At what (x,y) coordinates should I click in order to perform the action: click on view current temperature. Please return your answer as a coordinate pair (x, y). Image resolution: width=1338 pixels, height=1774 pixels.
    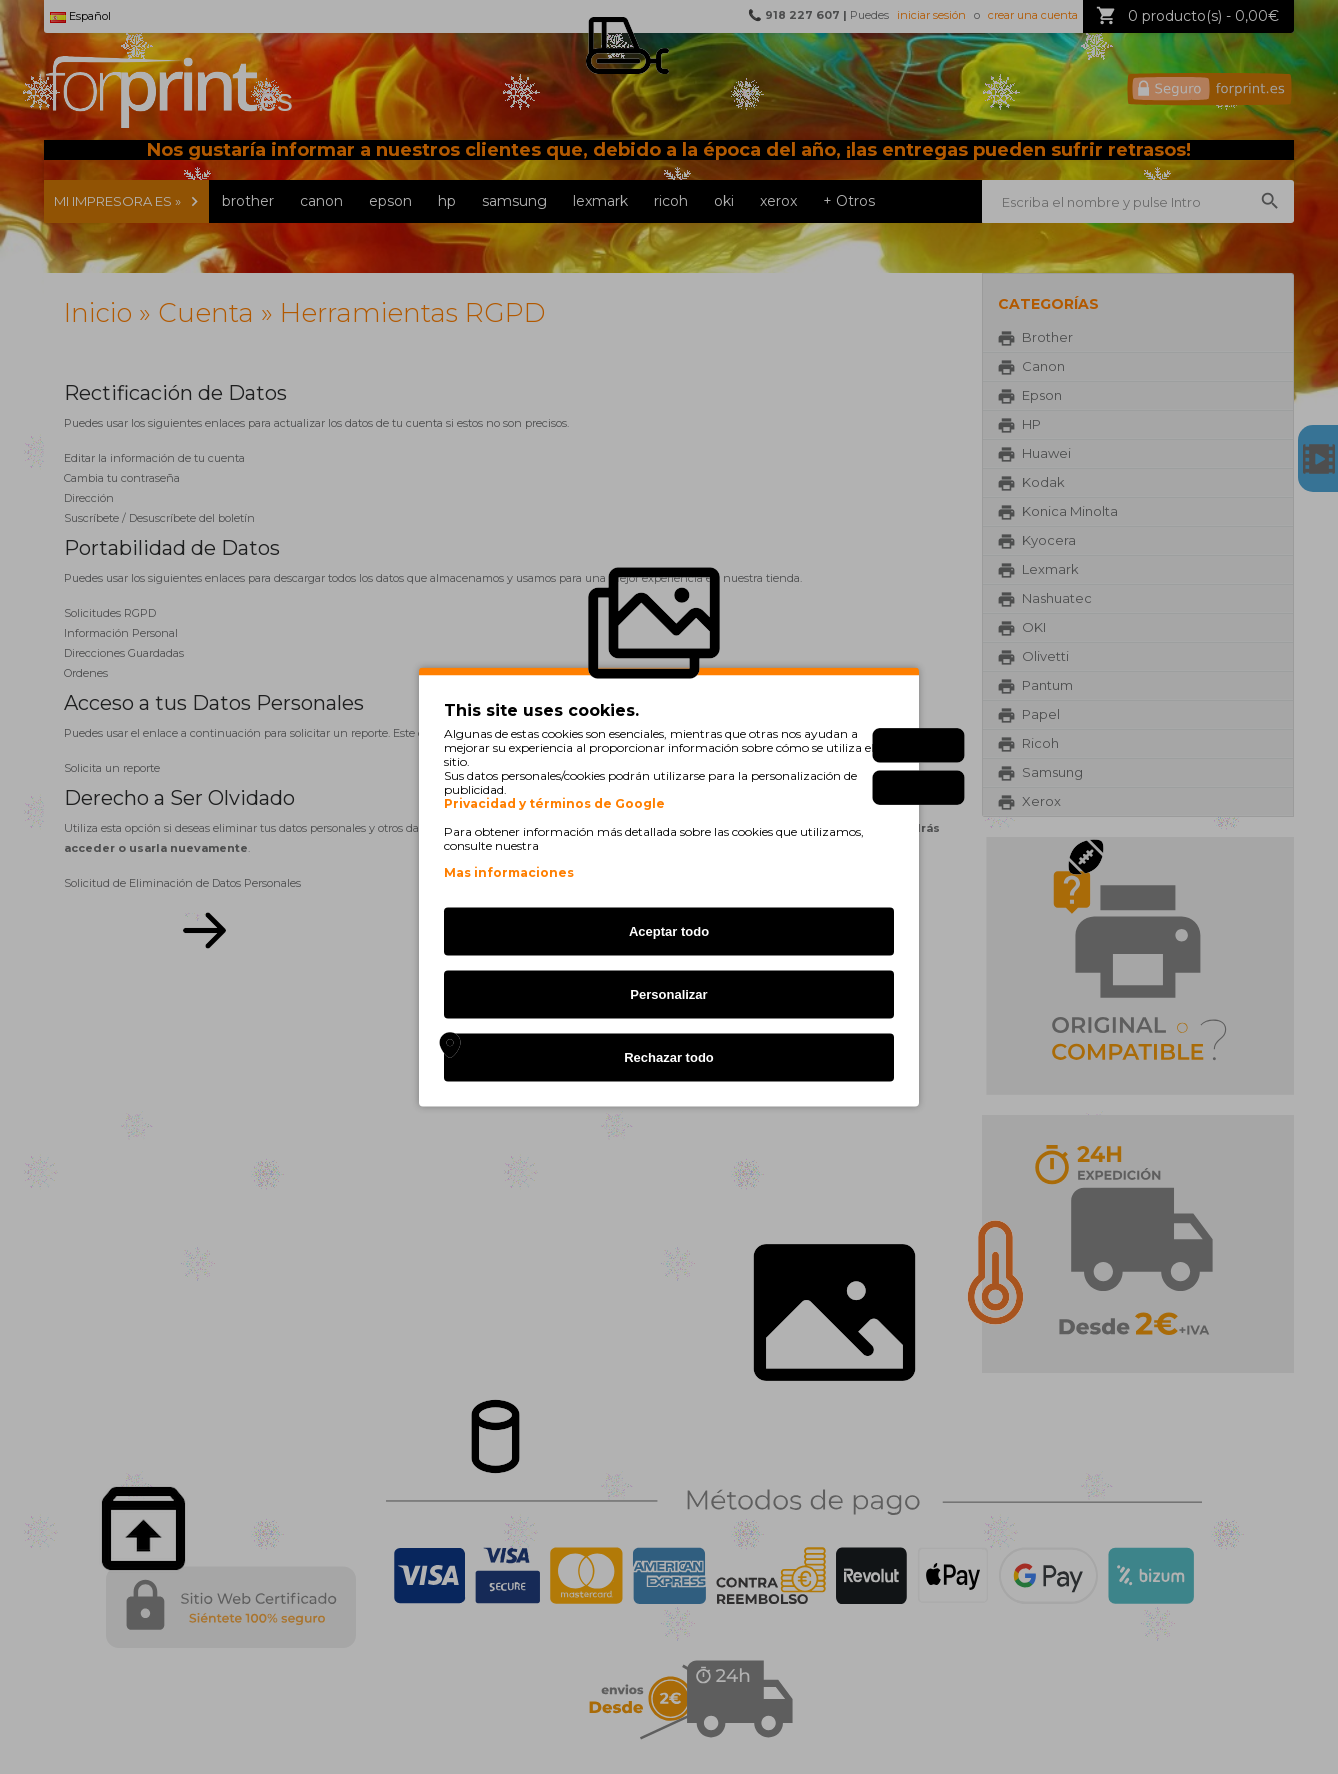
    Looking at the image, I should click on (995, 1272).